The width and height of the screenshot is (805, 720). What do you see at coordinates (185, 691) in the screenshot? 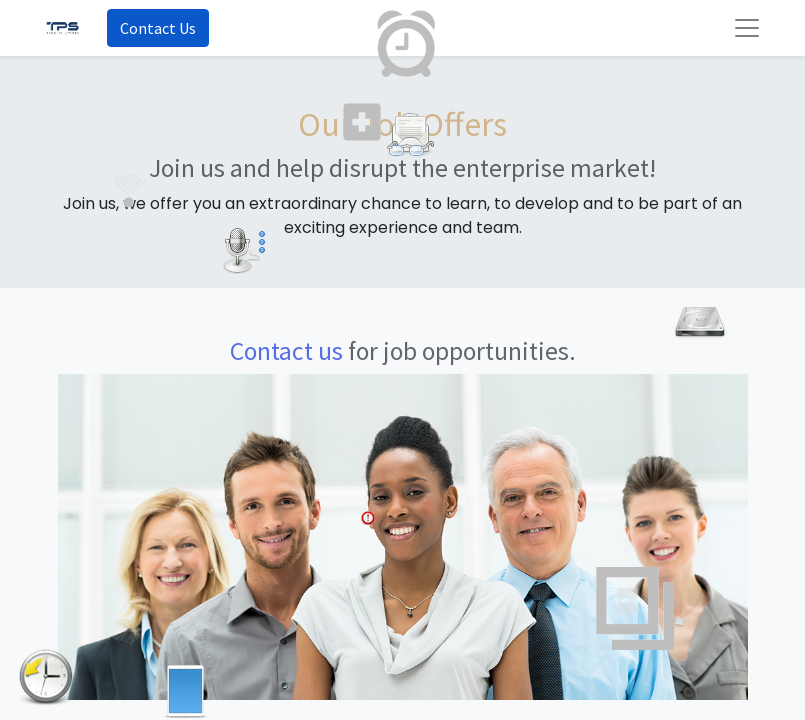
I see `indicates a connected iPad Air device` at bounding box center [185, 691].